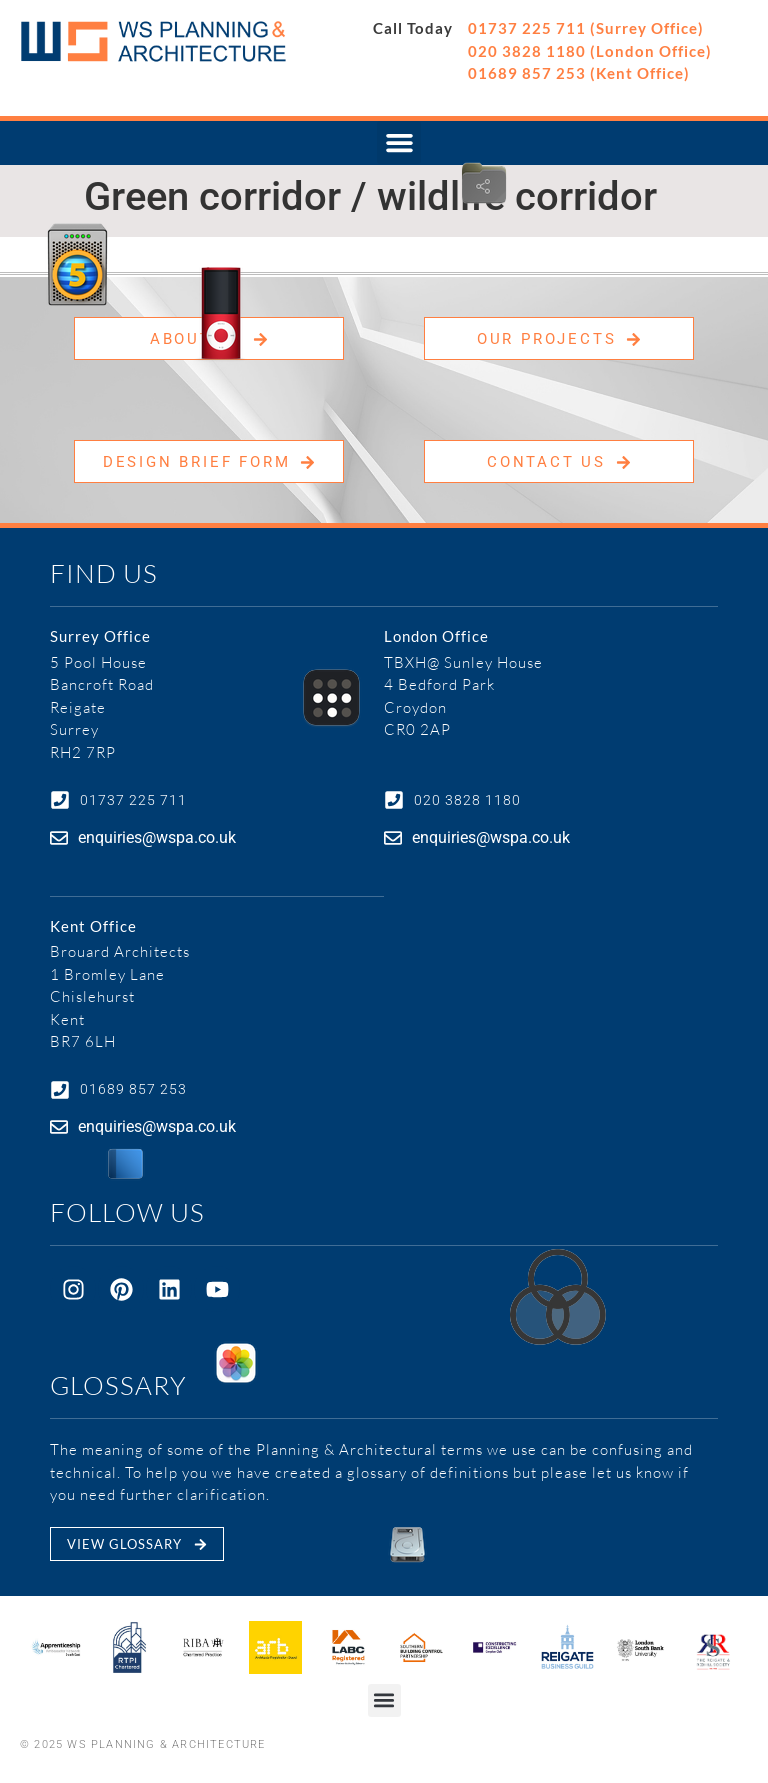 The width and height of the screenshot is (768, 1783). I want to click on access the desktop folder, so click(125, 1162).